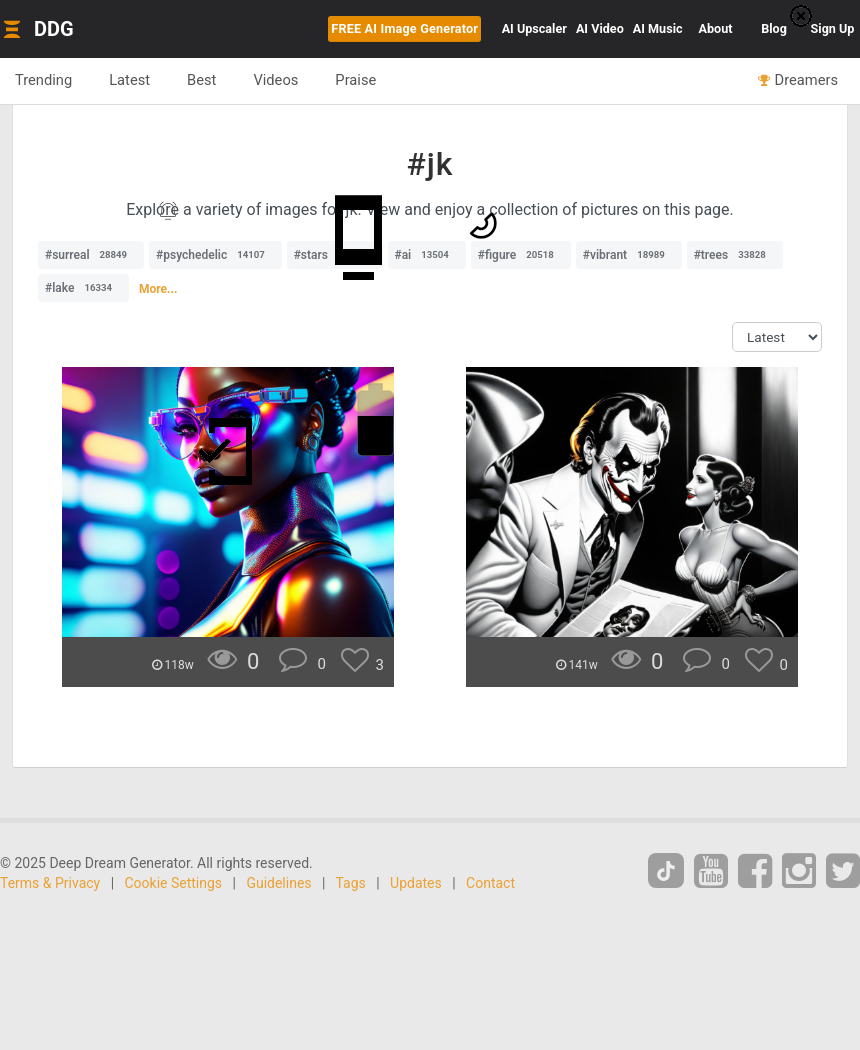 The width and height of the screenshot is (860, 1050). What do you see at coordinates (484, 226) in the screenshot?
I see `select melon or cantaloupe fruit` at bounding box center [484, 226].